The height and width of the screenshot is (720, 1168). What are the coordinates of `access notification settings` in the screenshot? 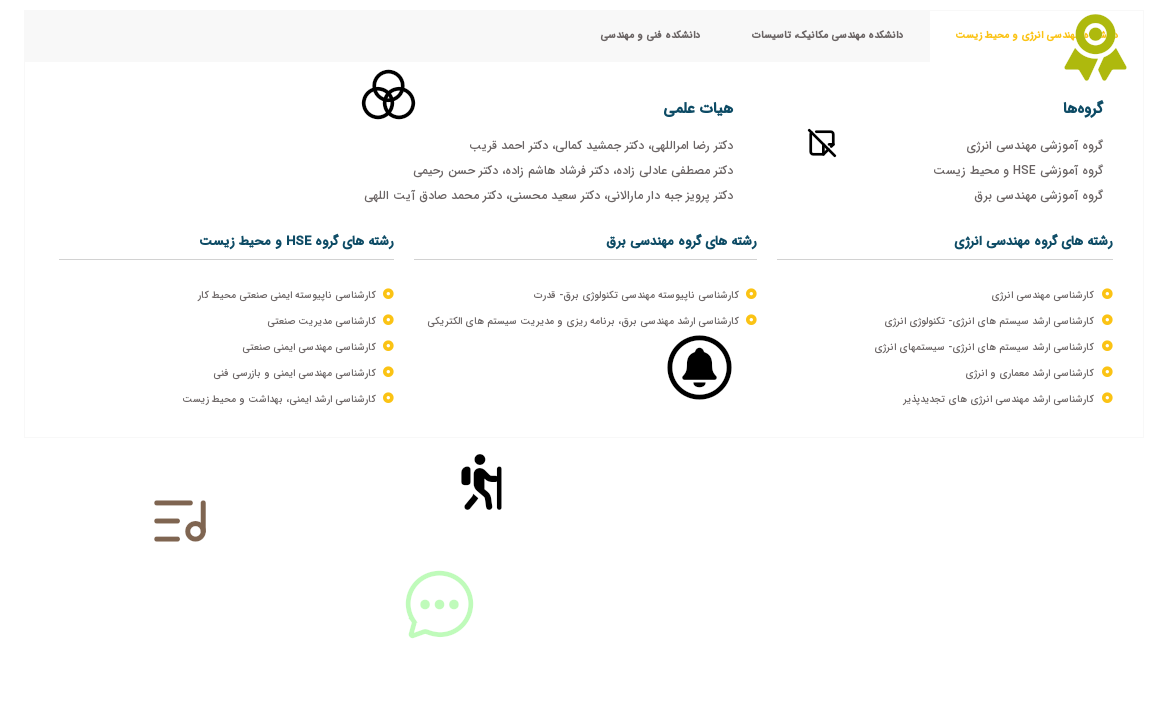 It's located at (699, 367).